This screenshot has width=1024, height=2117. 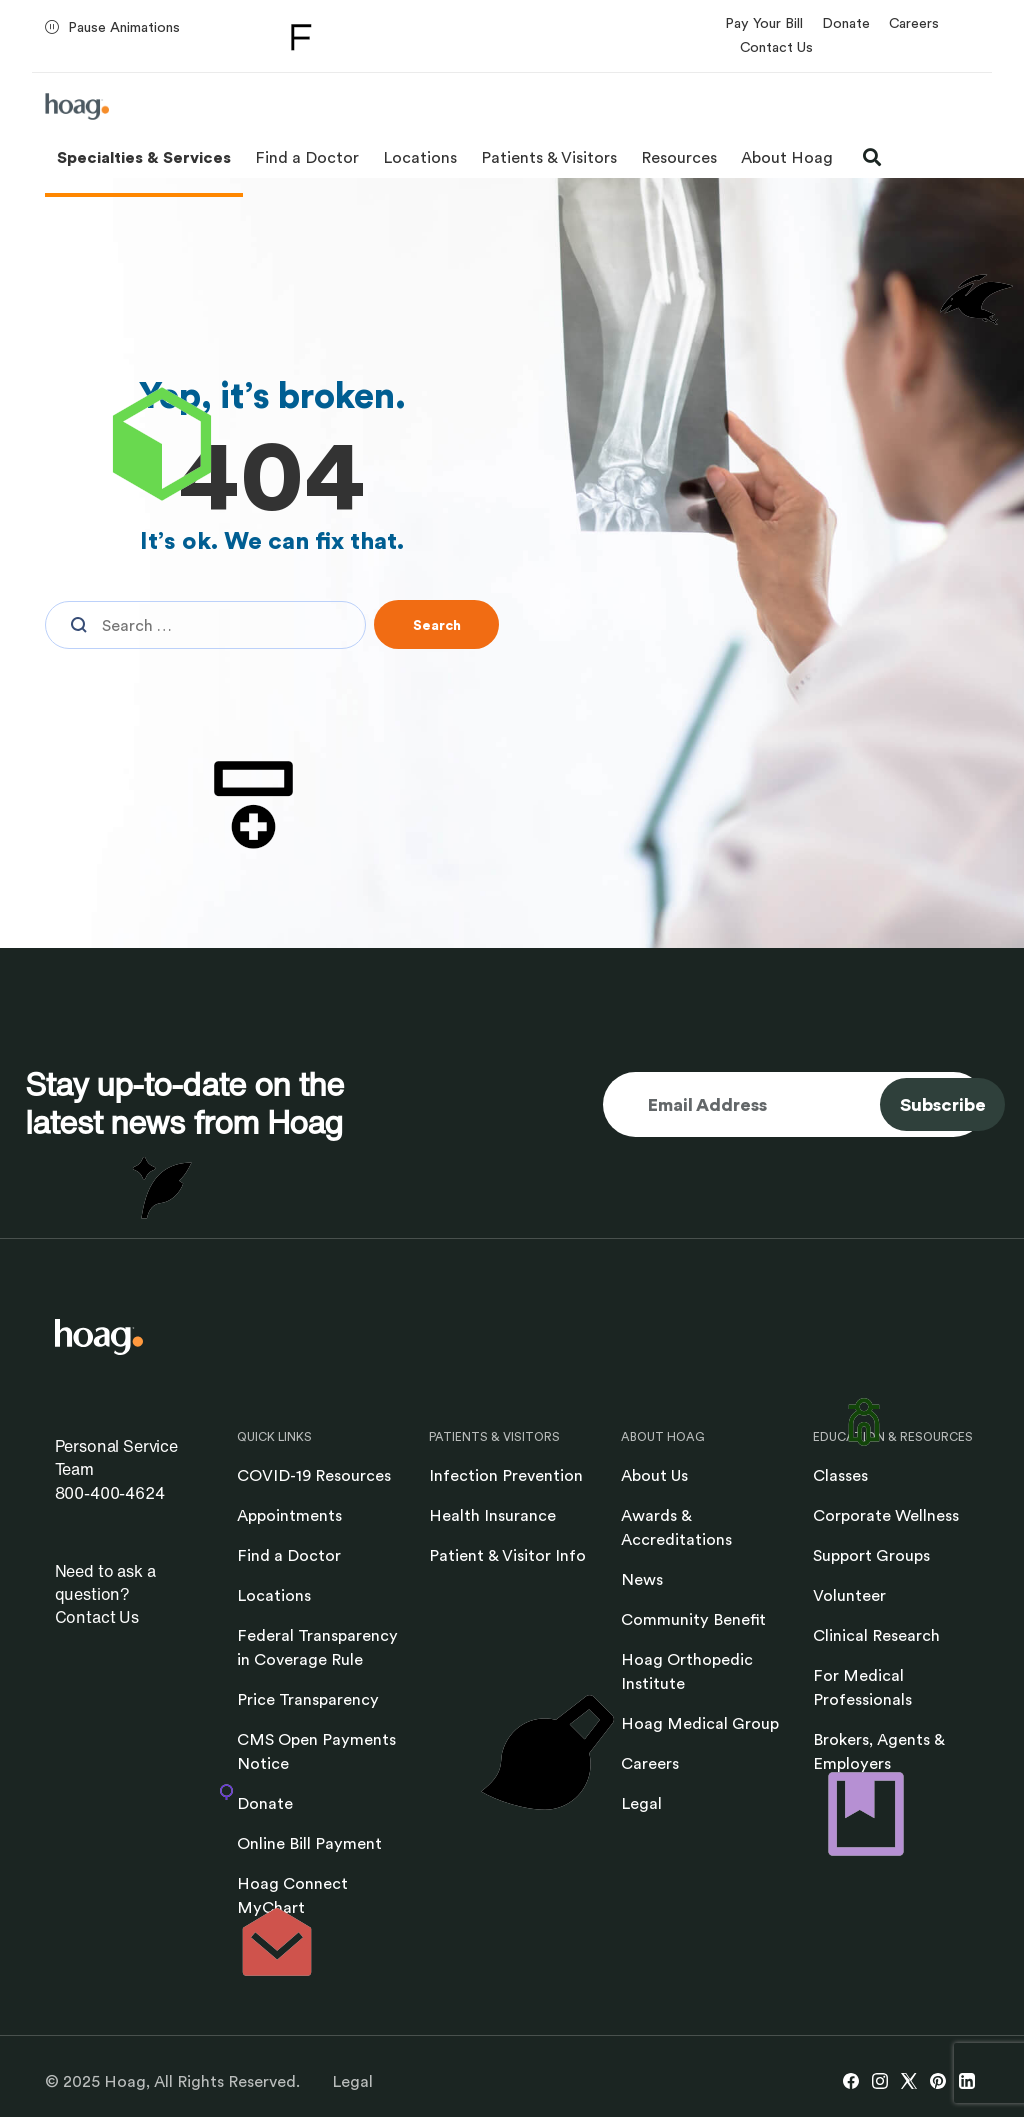 I want to click on insert a new row below the current selection, so click(x=253, y=800).